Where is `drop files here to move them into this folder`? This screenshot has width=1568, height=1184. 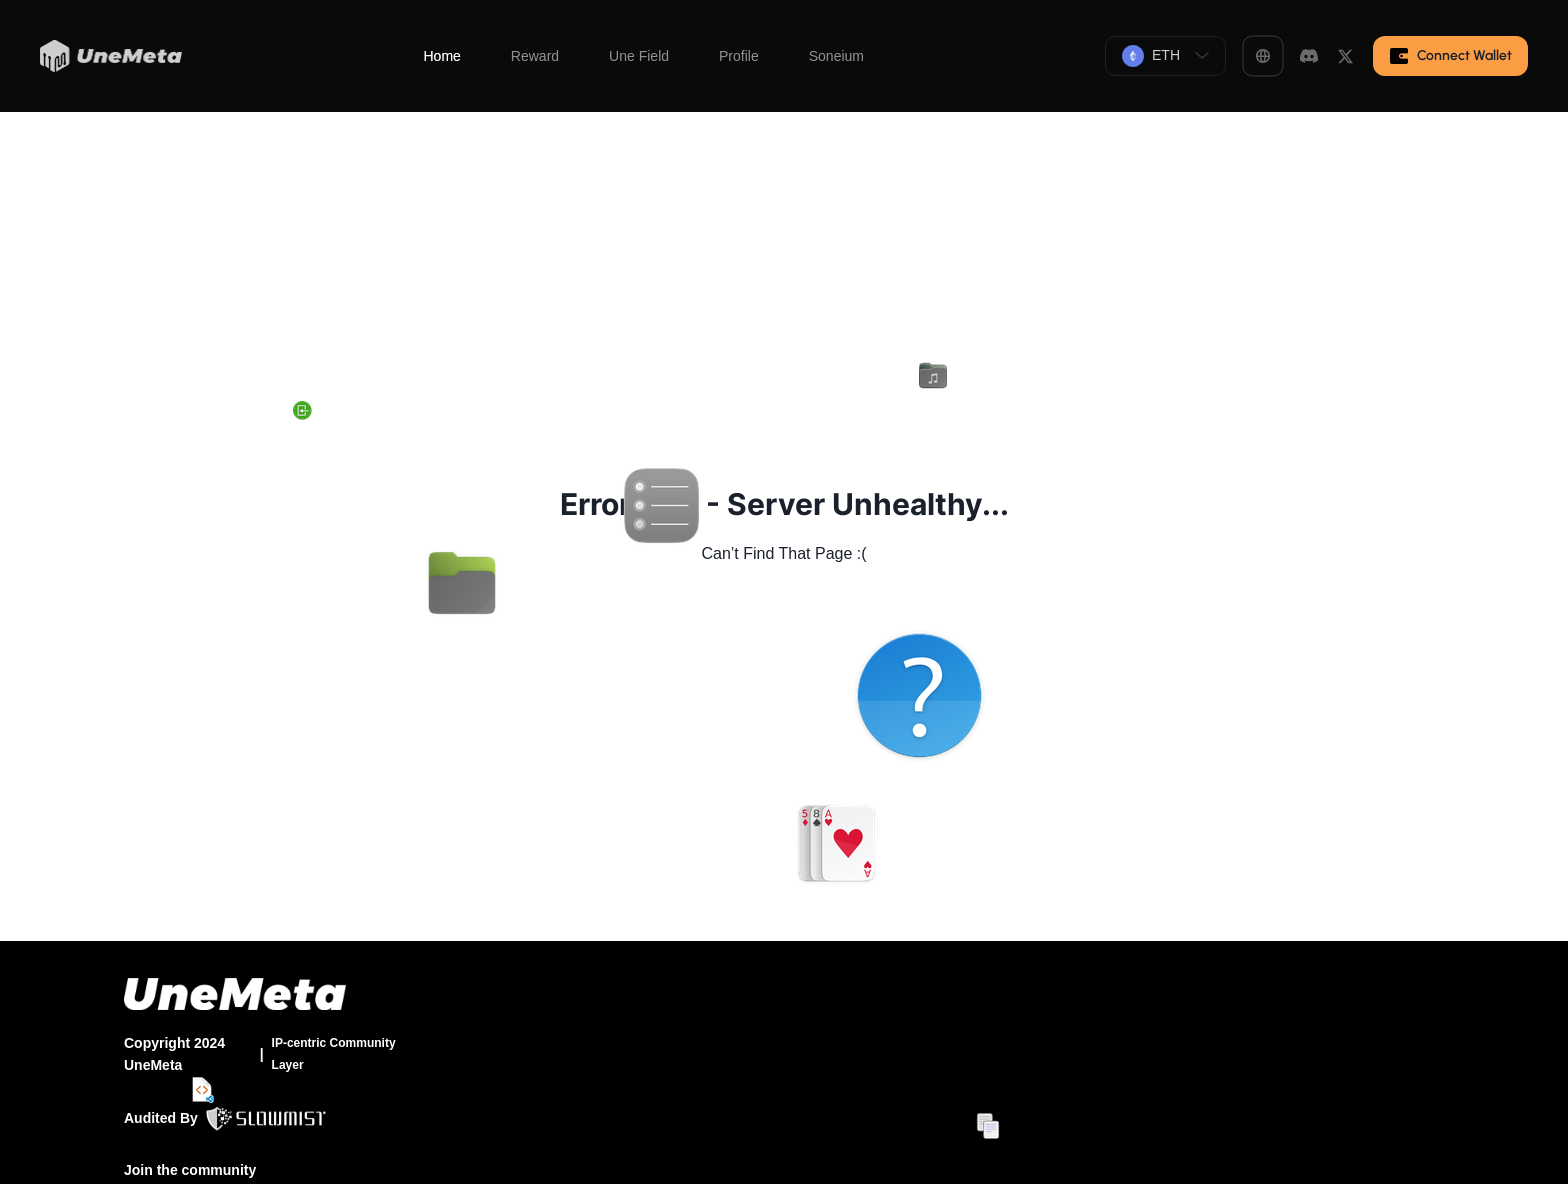 drop files here to move them into this folder is located at coordinates (462, 583).